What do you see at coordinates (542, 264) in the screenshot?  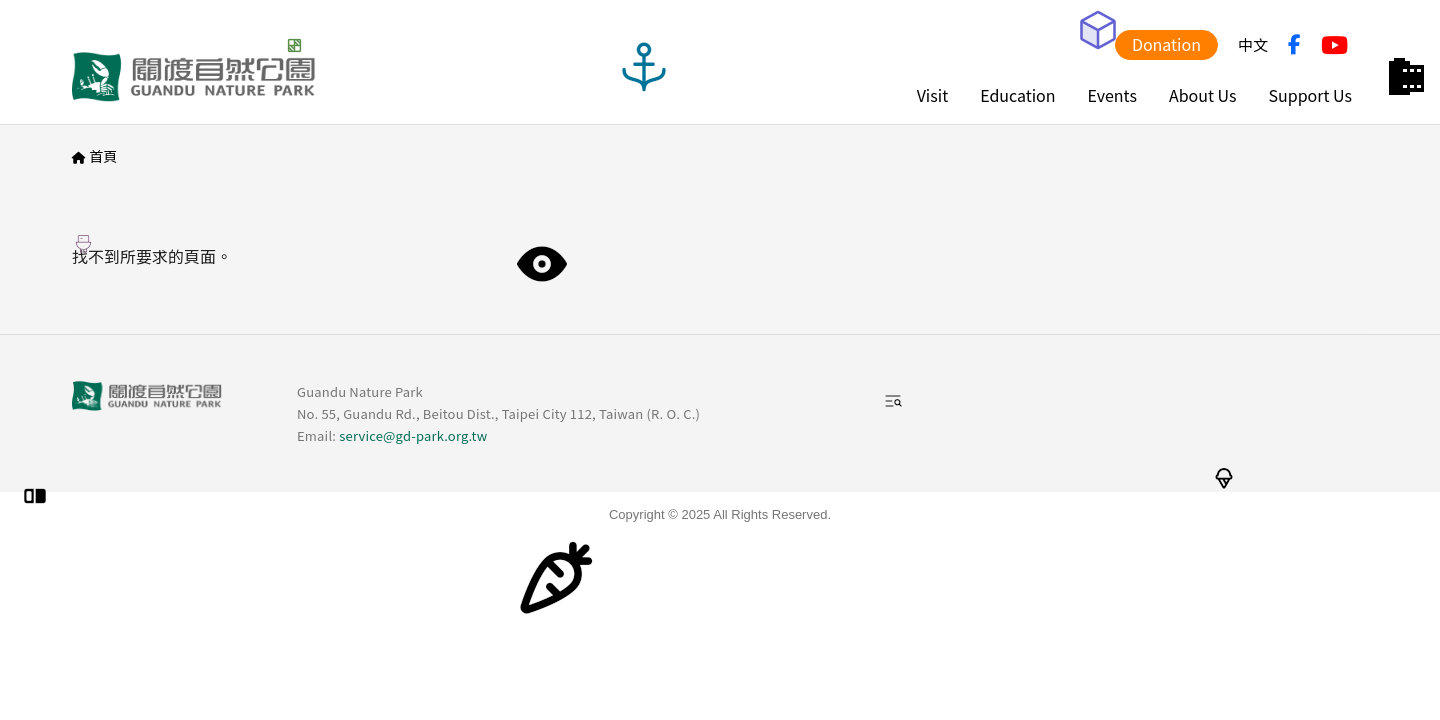 I see `view or preview content` at bounding box center [542, 264].